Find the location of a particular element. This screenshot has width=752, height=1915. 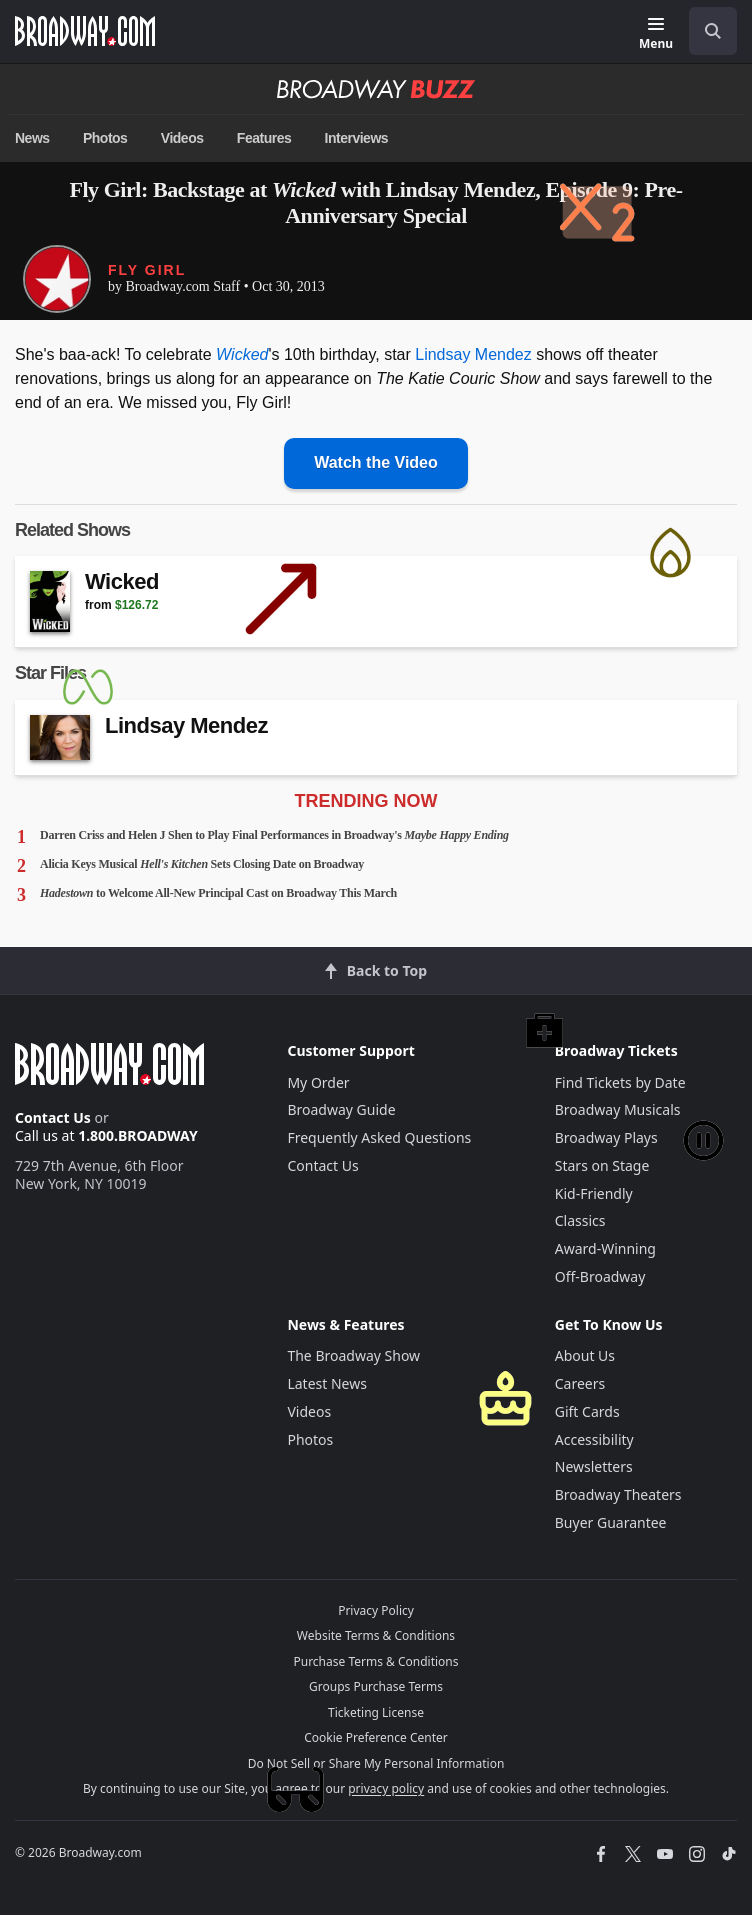

meta company logo is located at coordinates (88, 687).